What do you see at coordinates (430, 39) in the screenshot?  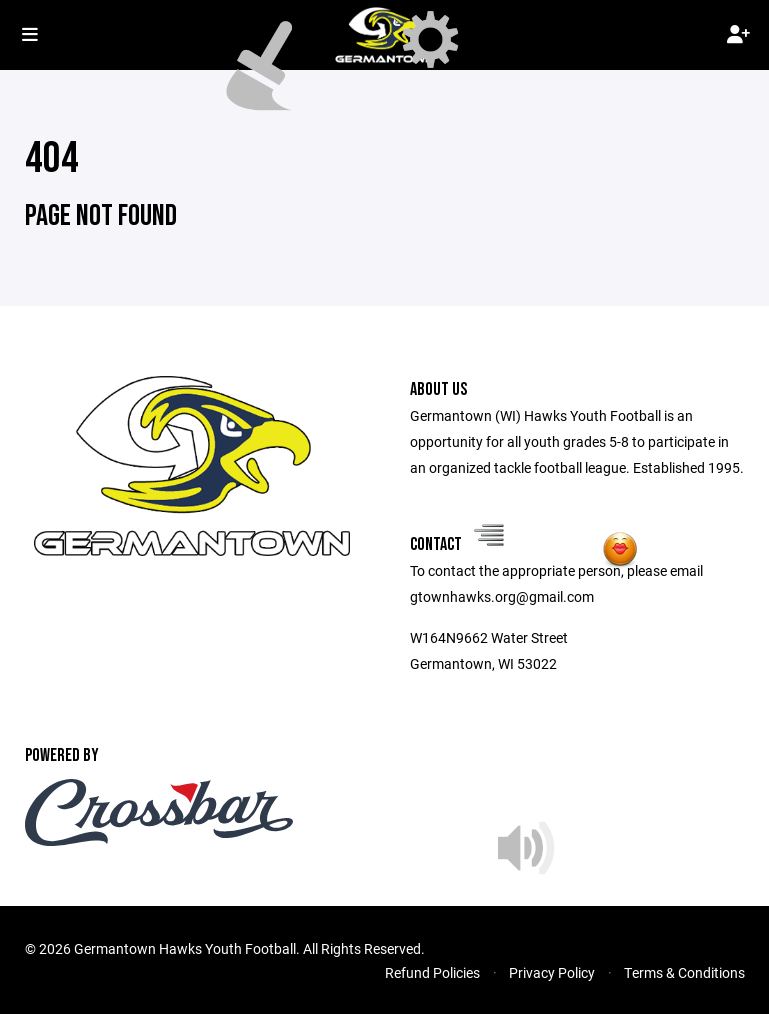 I see `access system settings` at bounding box center [430, 39].